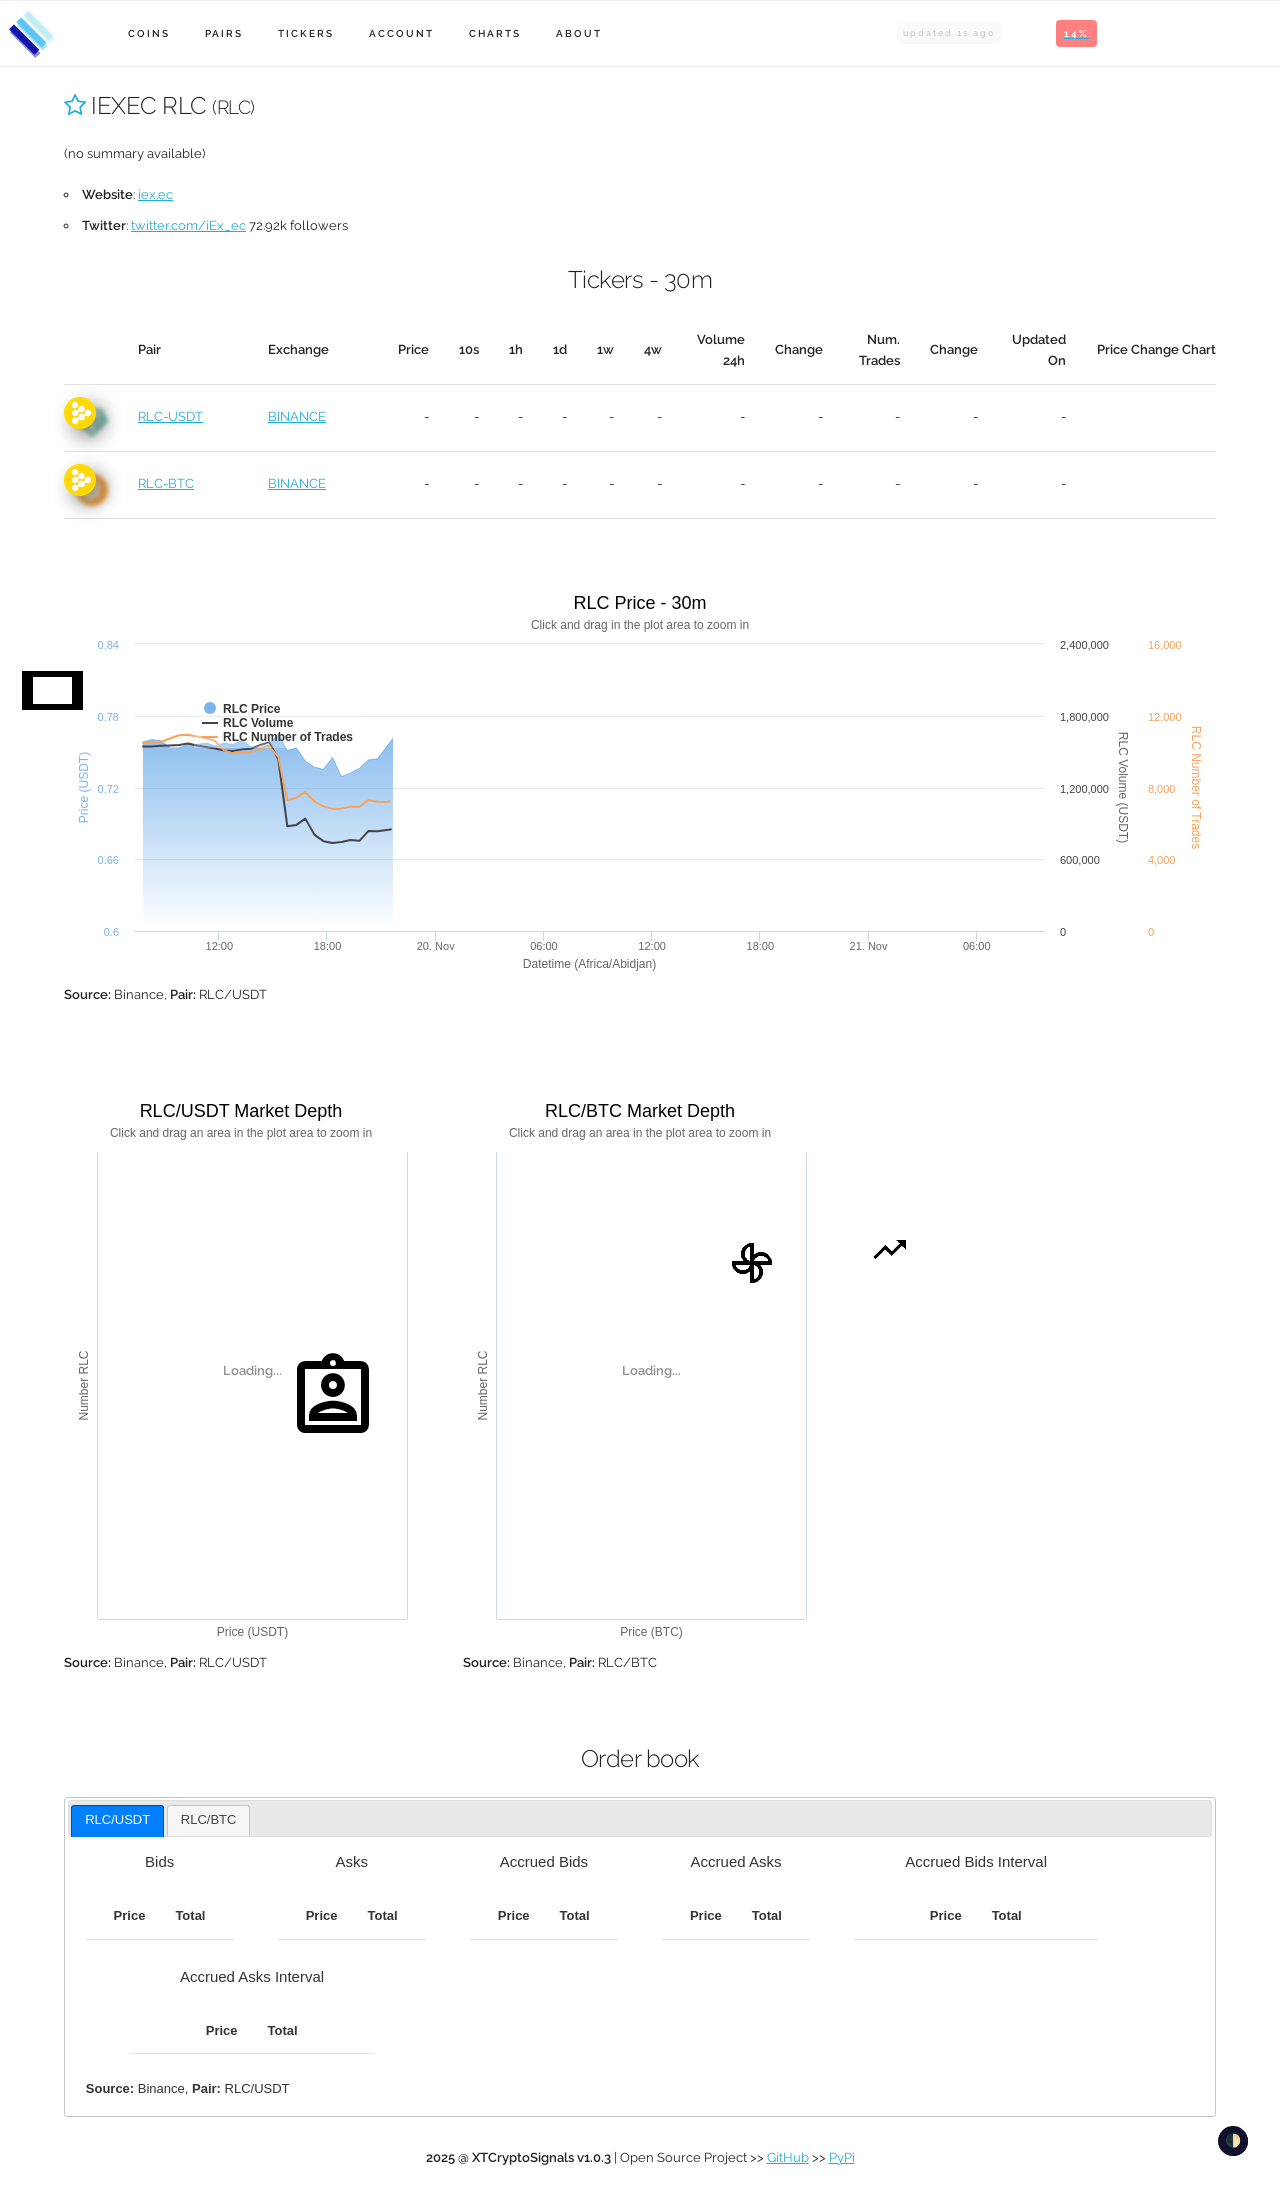  I want to click on view assigned user profile, so click(333, 1397).